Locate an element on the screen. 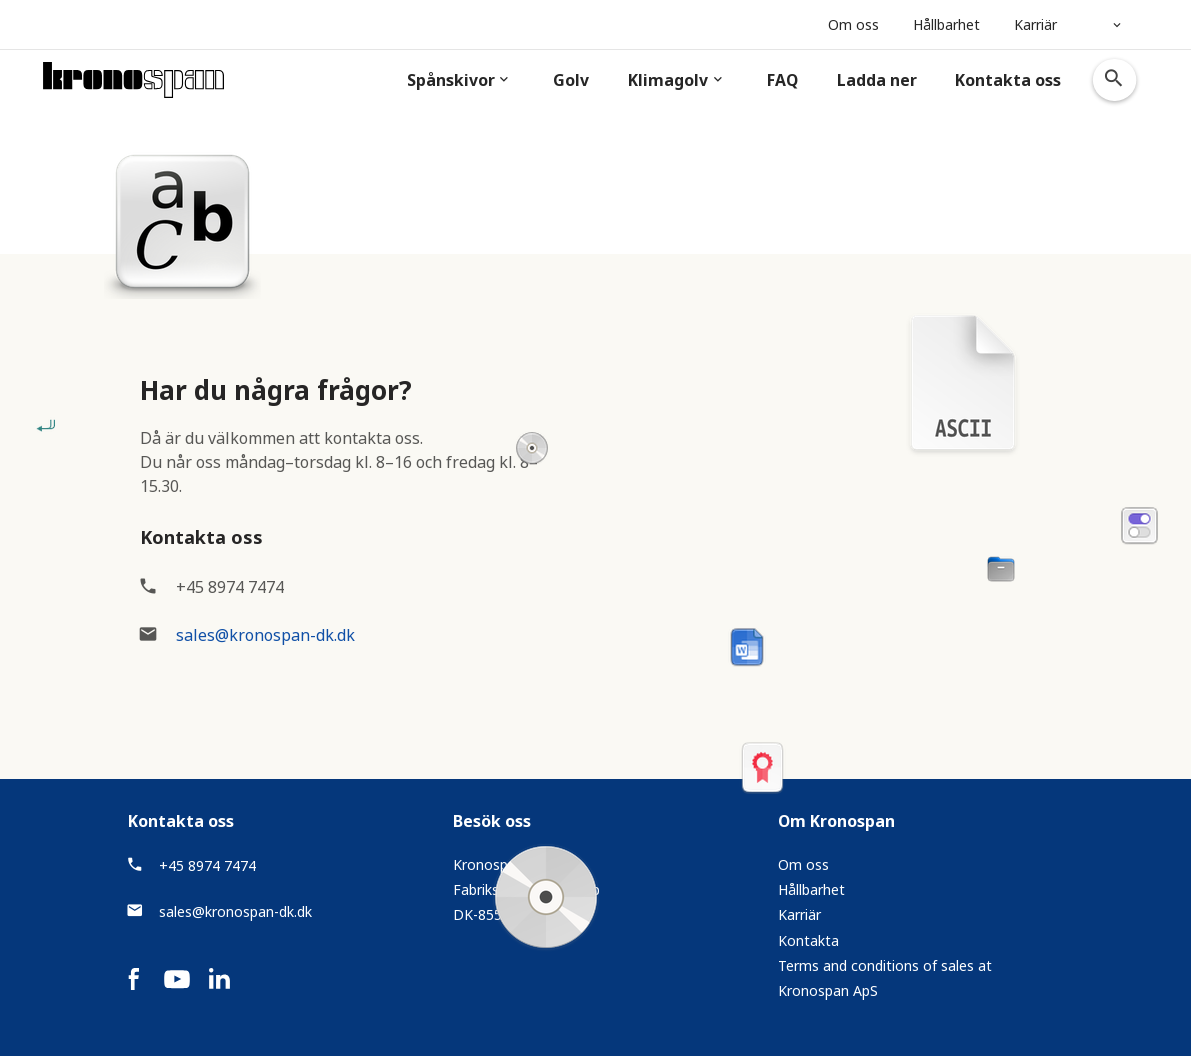 This screenshot has width=1191, height=1056. a plain text or ascii file type indicator is located at coordinates (963, 385).